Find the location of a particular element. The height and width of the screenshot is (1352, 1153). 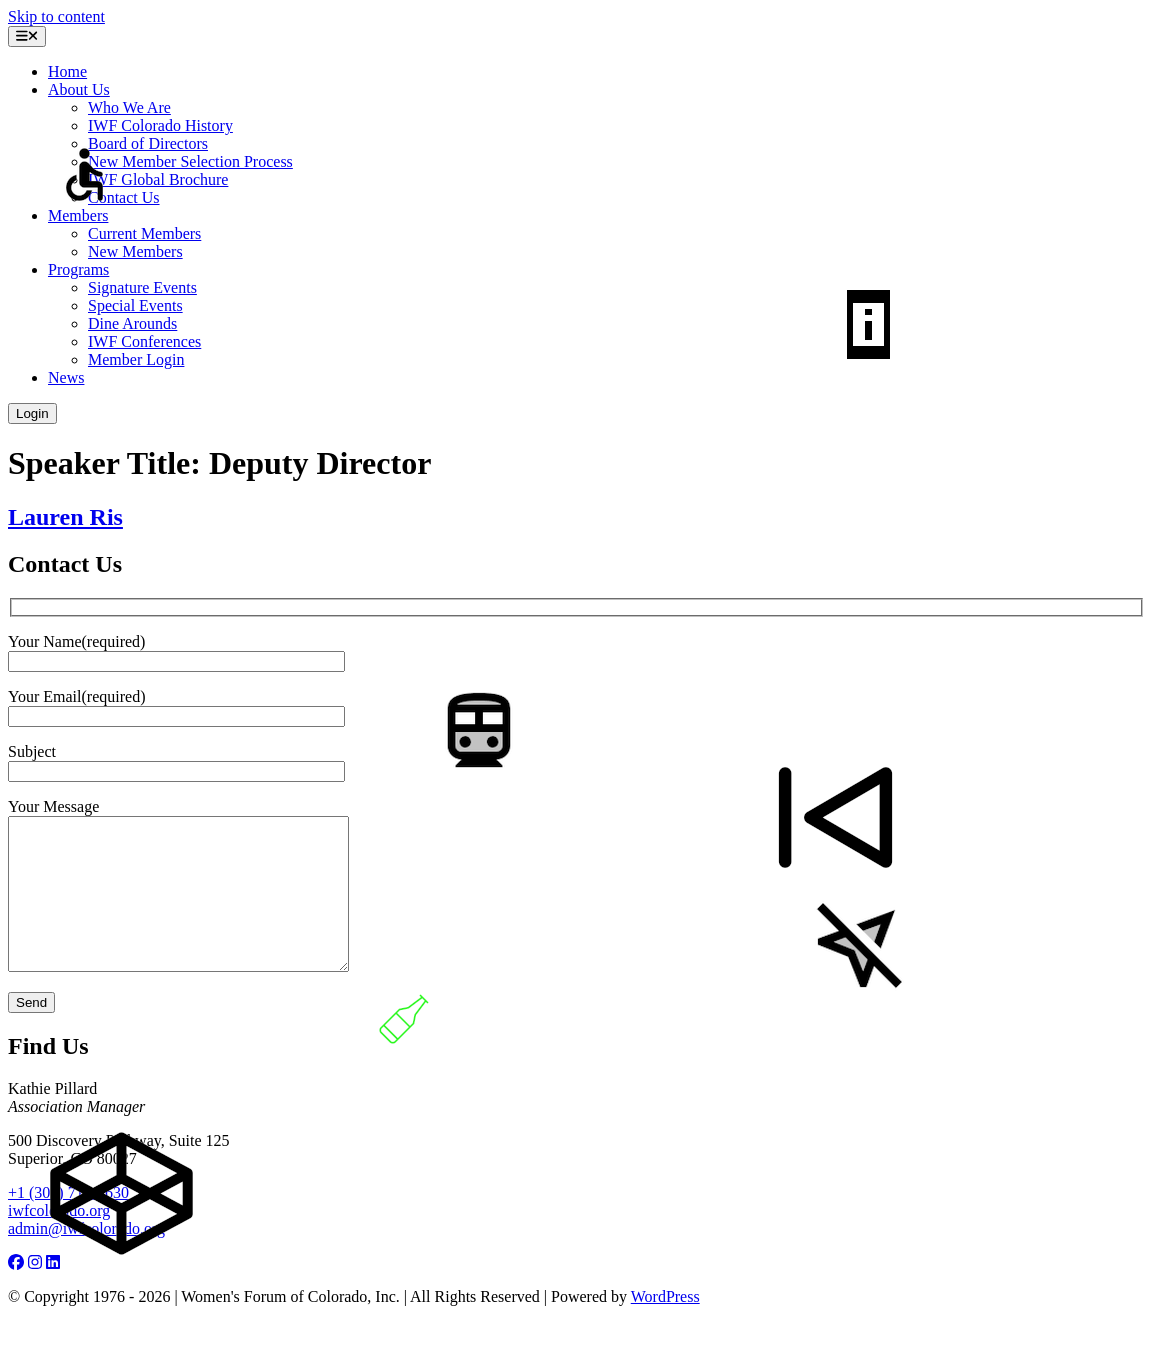

view device information is located at coordinates (868, 324).